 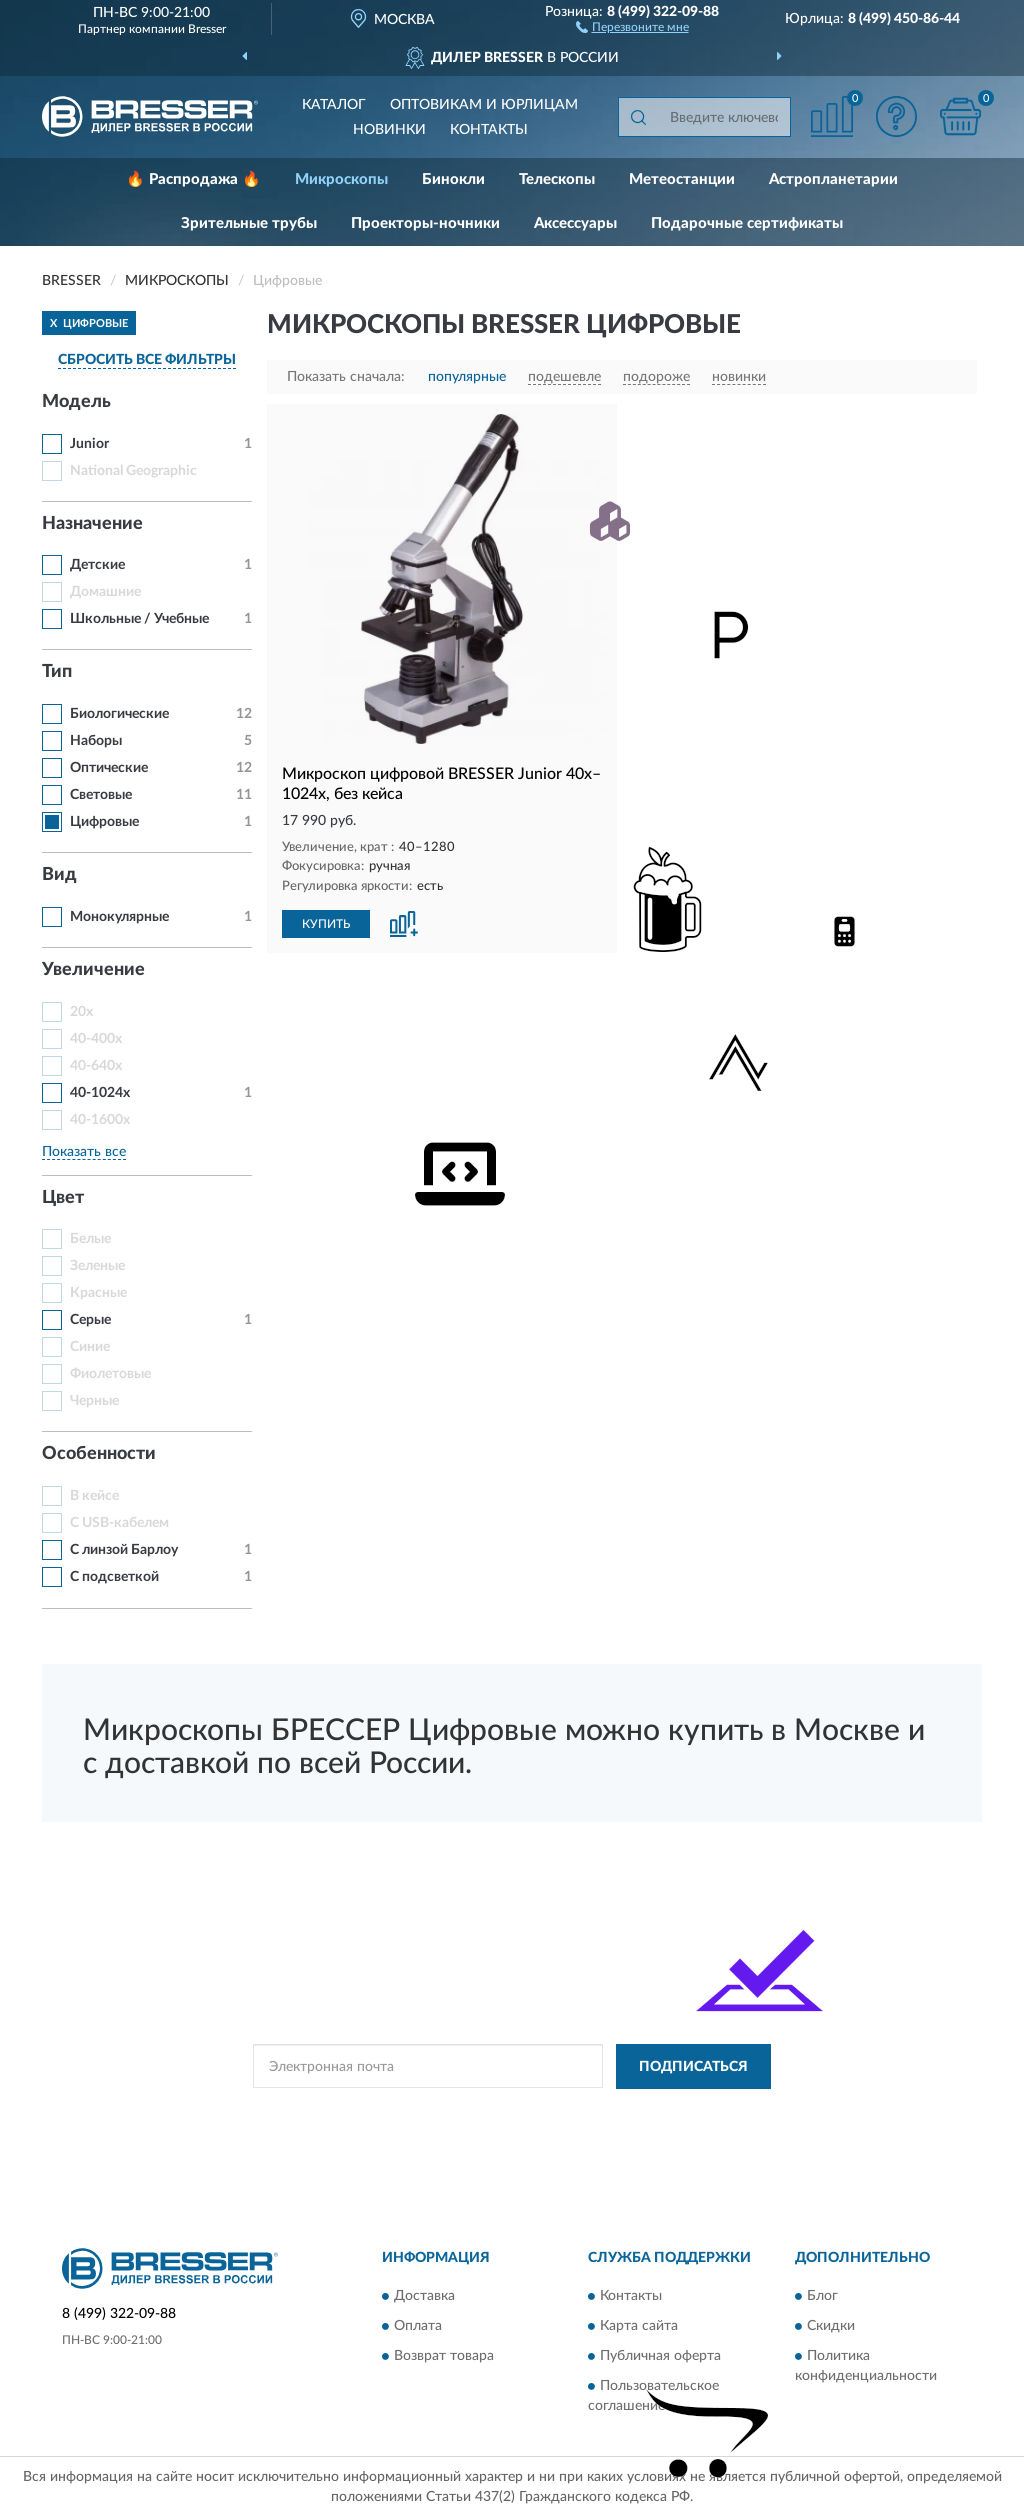 I want to click on call using a classic mobile phone, so click(x=844, y=931).